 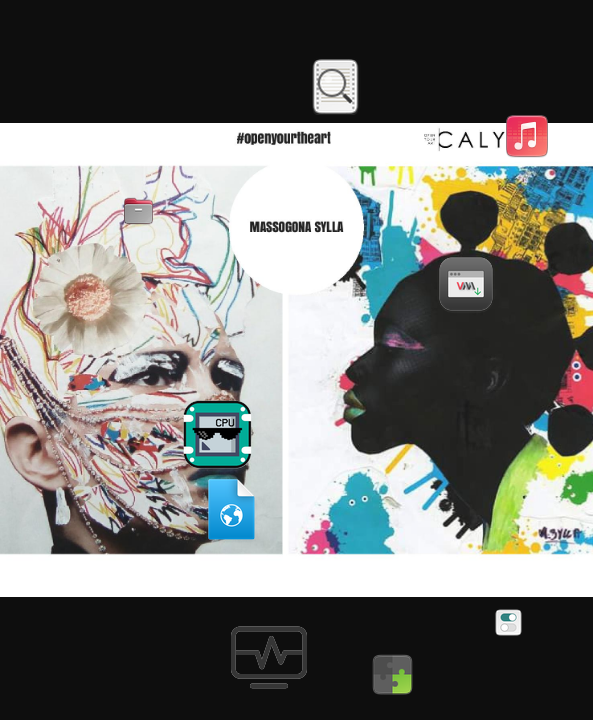 What do you see at coordinates (527, 136) in the screenshot?
I see `open the gnome music app` at bounding box center [527, 136].